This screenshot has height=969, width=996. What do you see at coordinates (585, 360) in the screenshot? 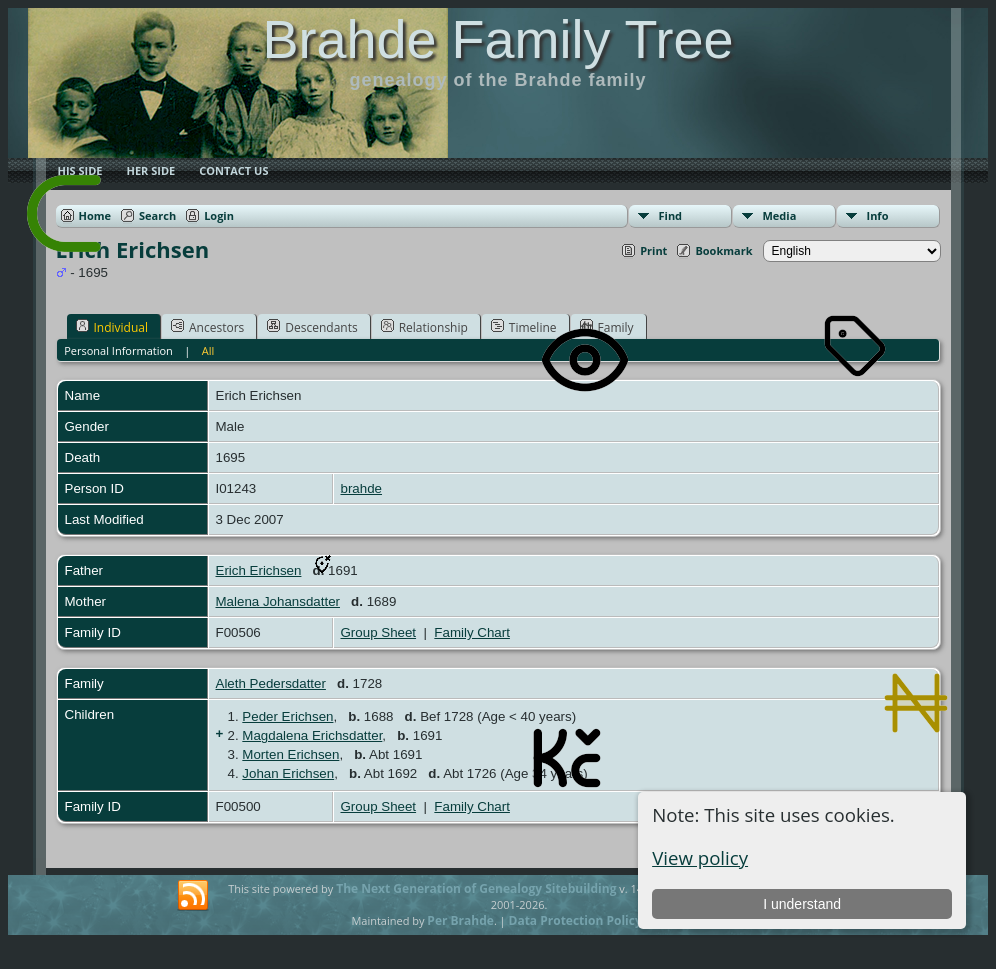
I see `view or preview content` at bounding box center [585, 360].